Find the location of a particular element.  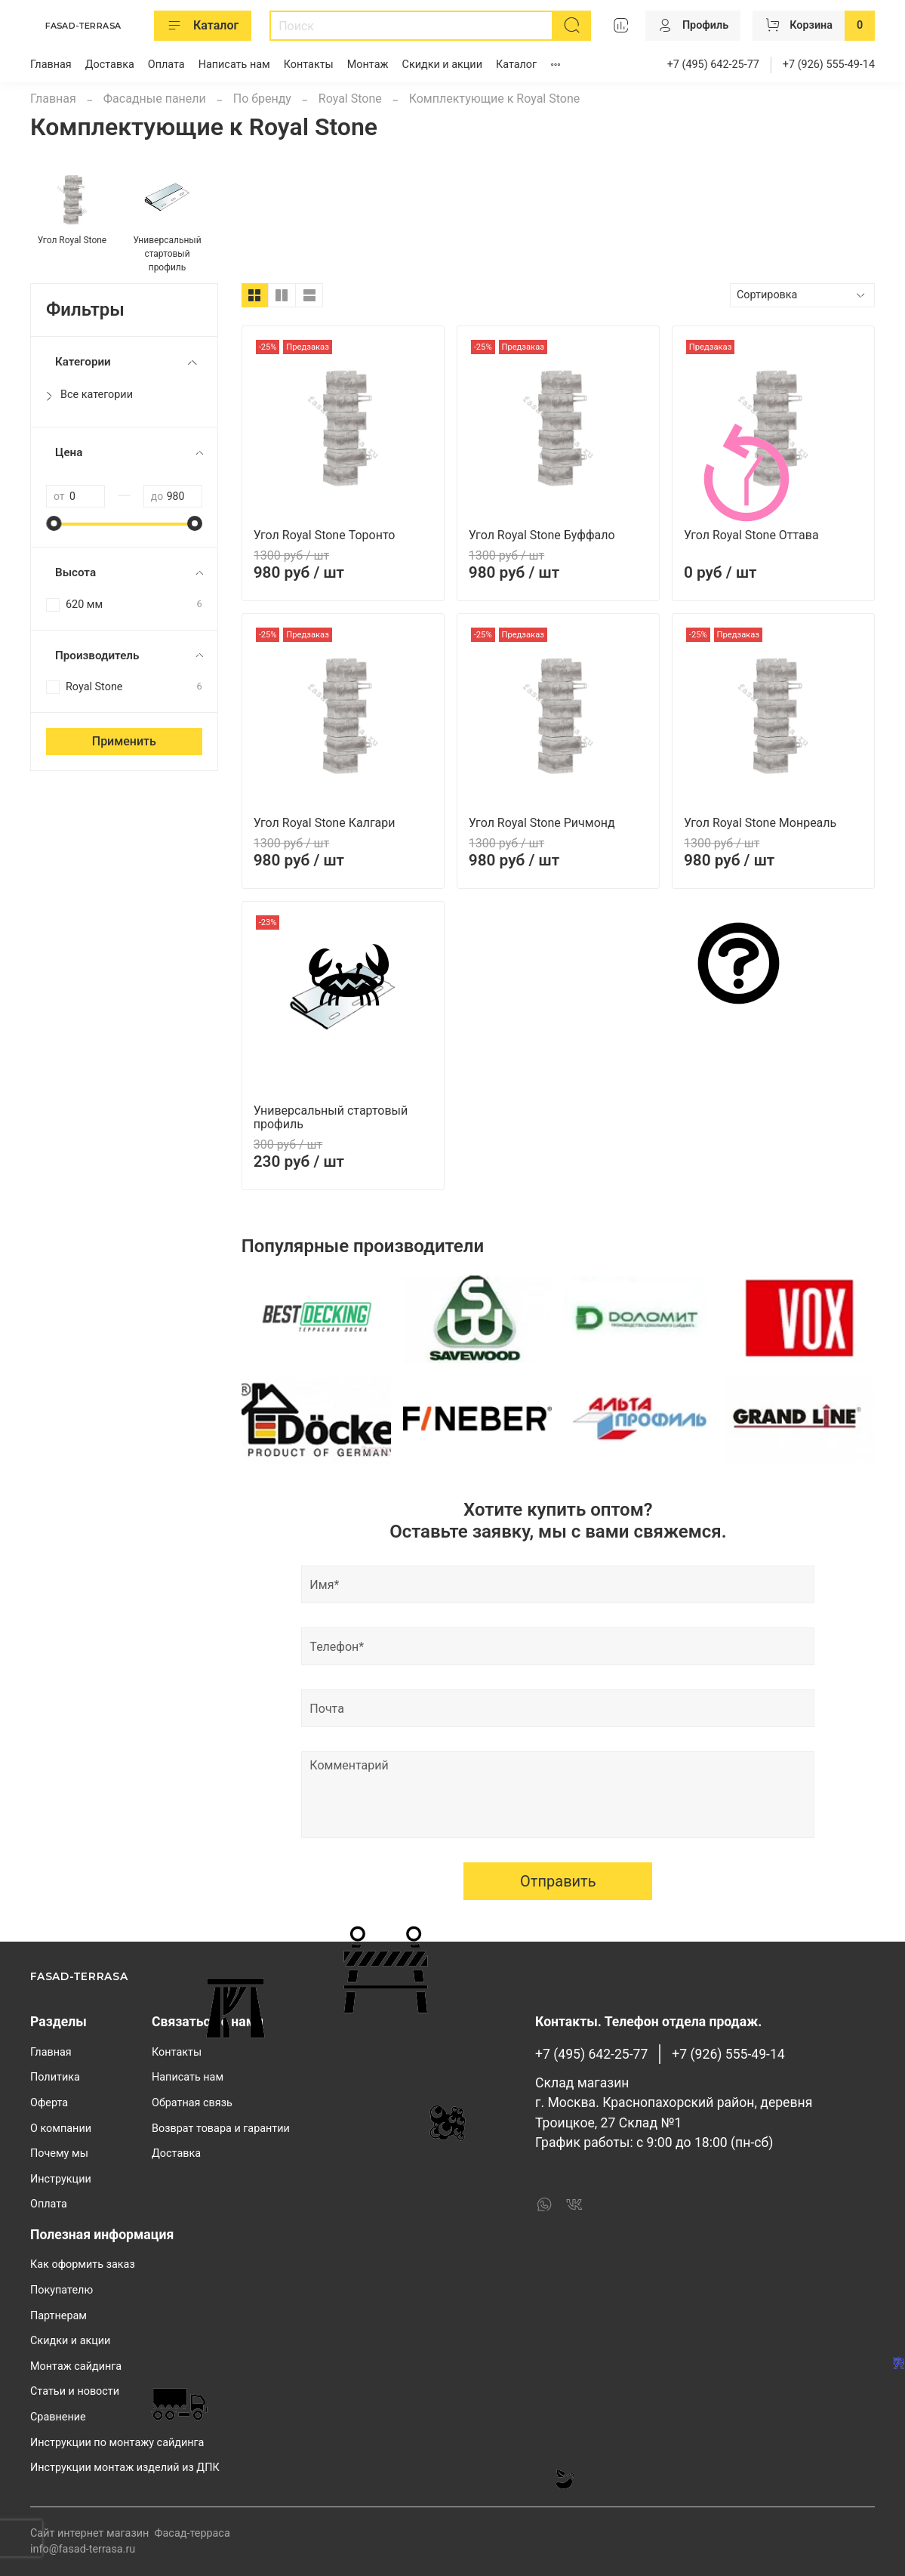

undo or revert to a previous state is located at coordinates (746, 479).